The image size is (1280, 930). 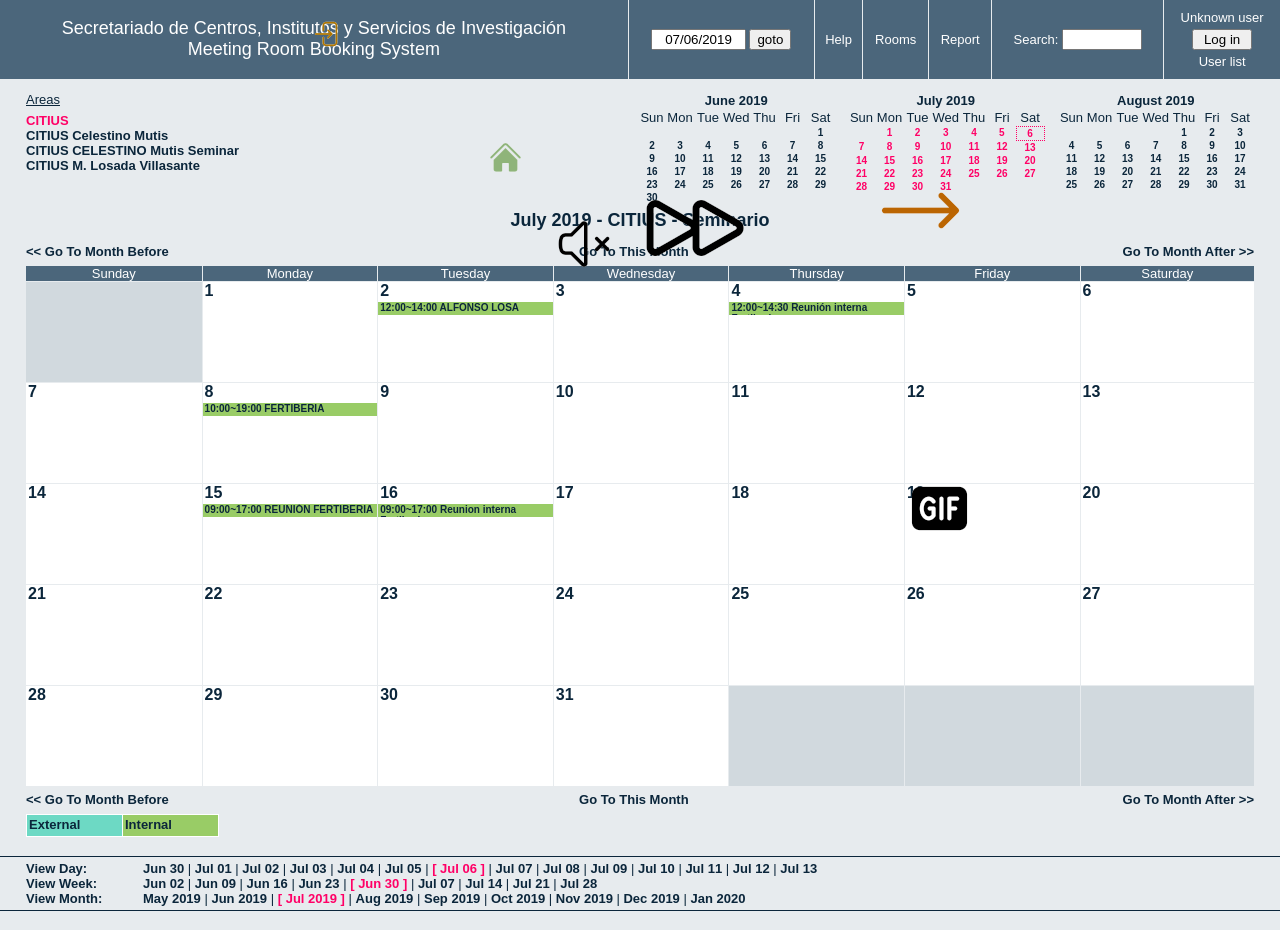 I want to click on proceed to the next step, so click(x=920, y=210).